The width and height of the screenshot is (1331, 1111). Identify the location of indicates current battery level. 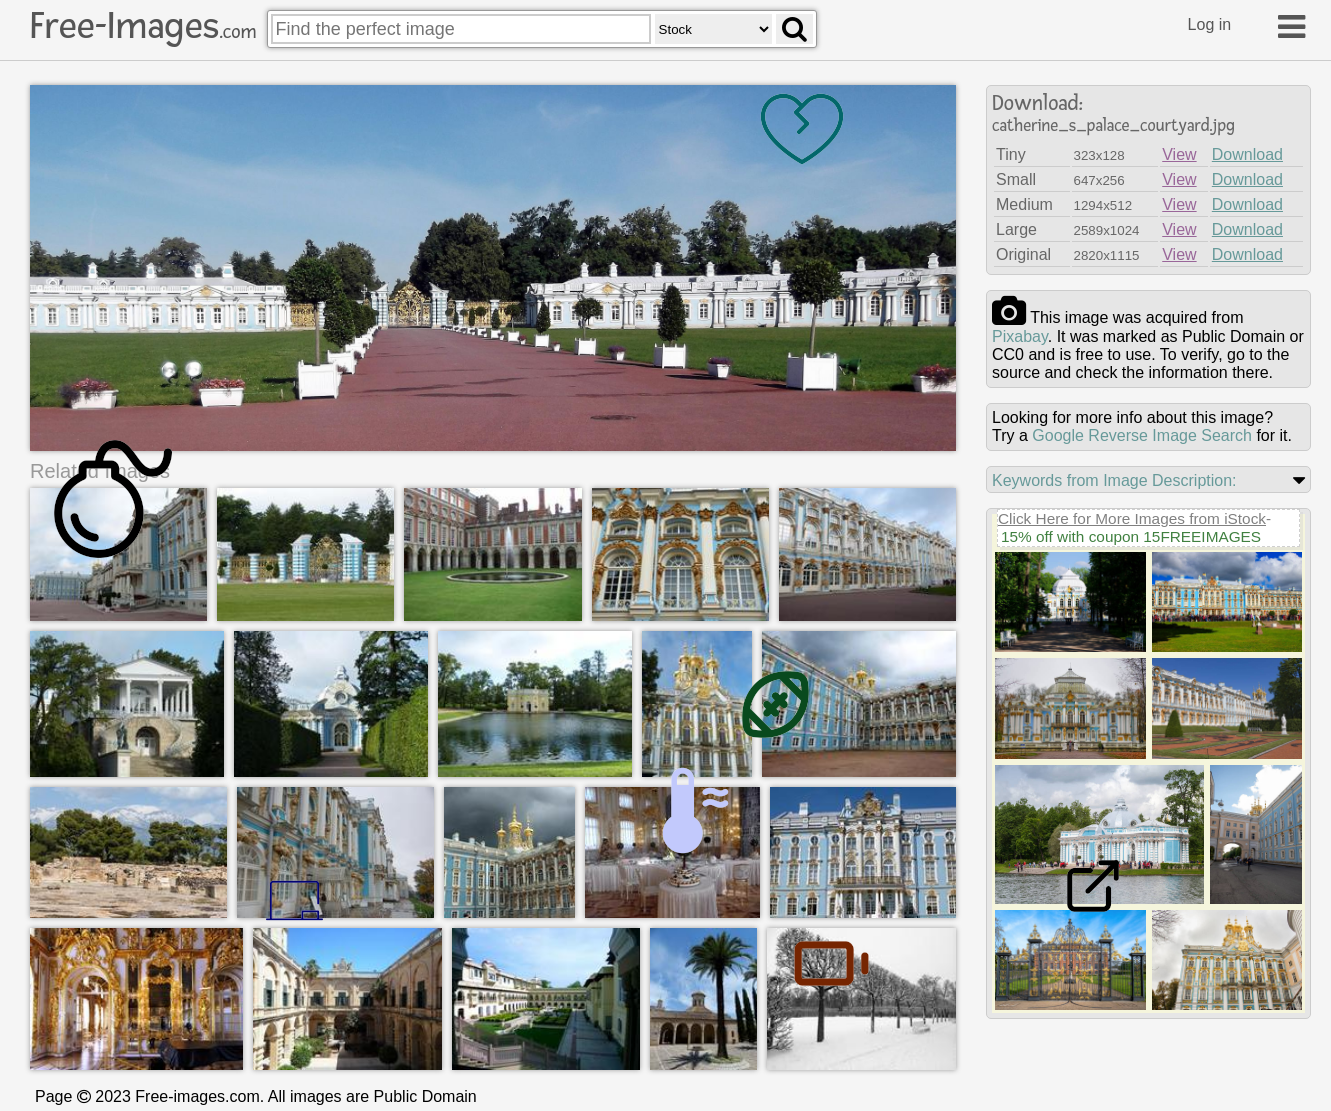
(831, 963).